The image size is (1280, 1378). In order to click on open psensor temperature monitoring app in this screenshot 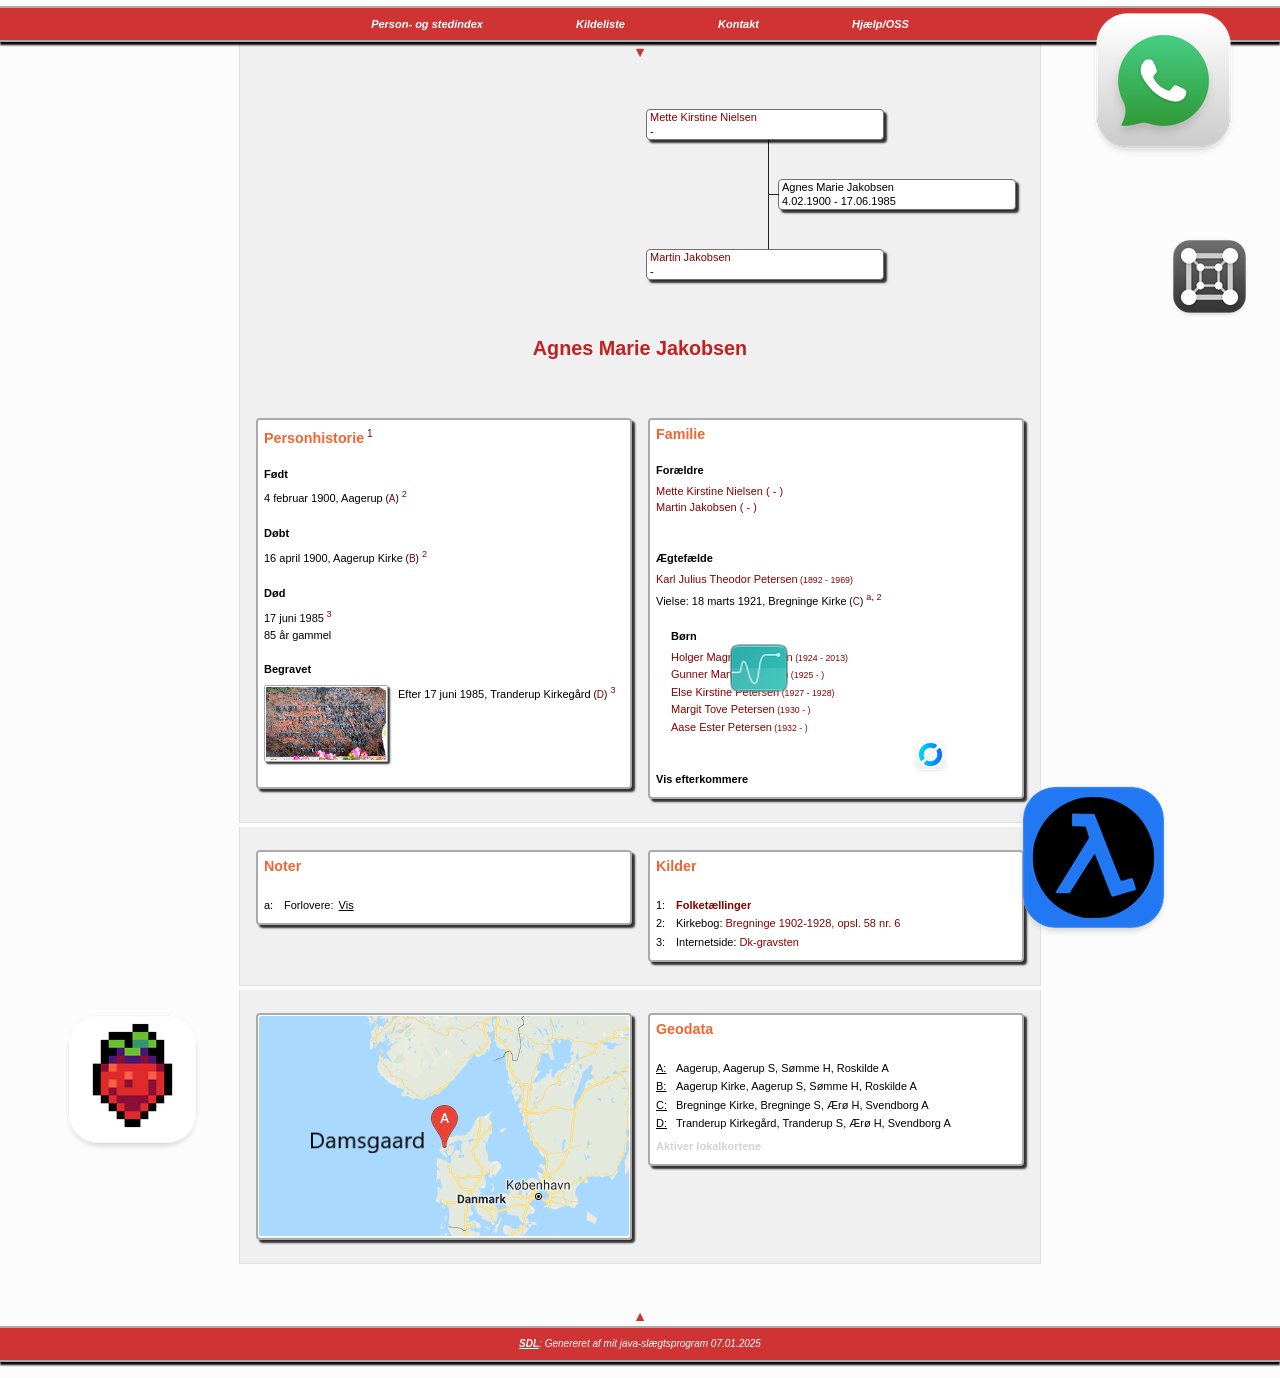, I will do `click(759, 668)`.